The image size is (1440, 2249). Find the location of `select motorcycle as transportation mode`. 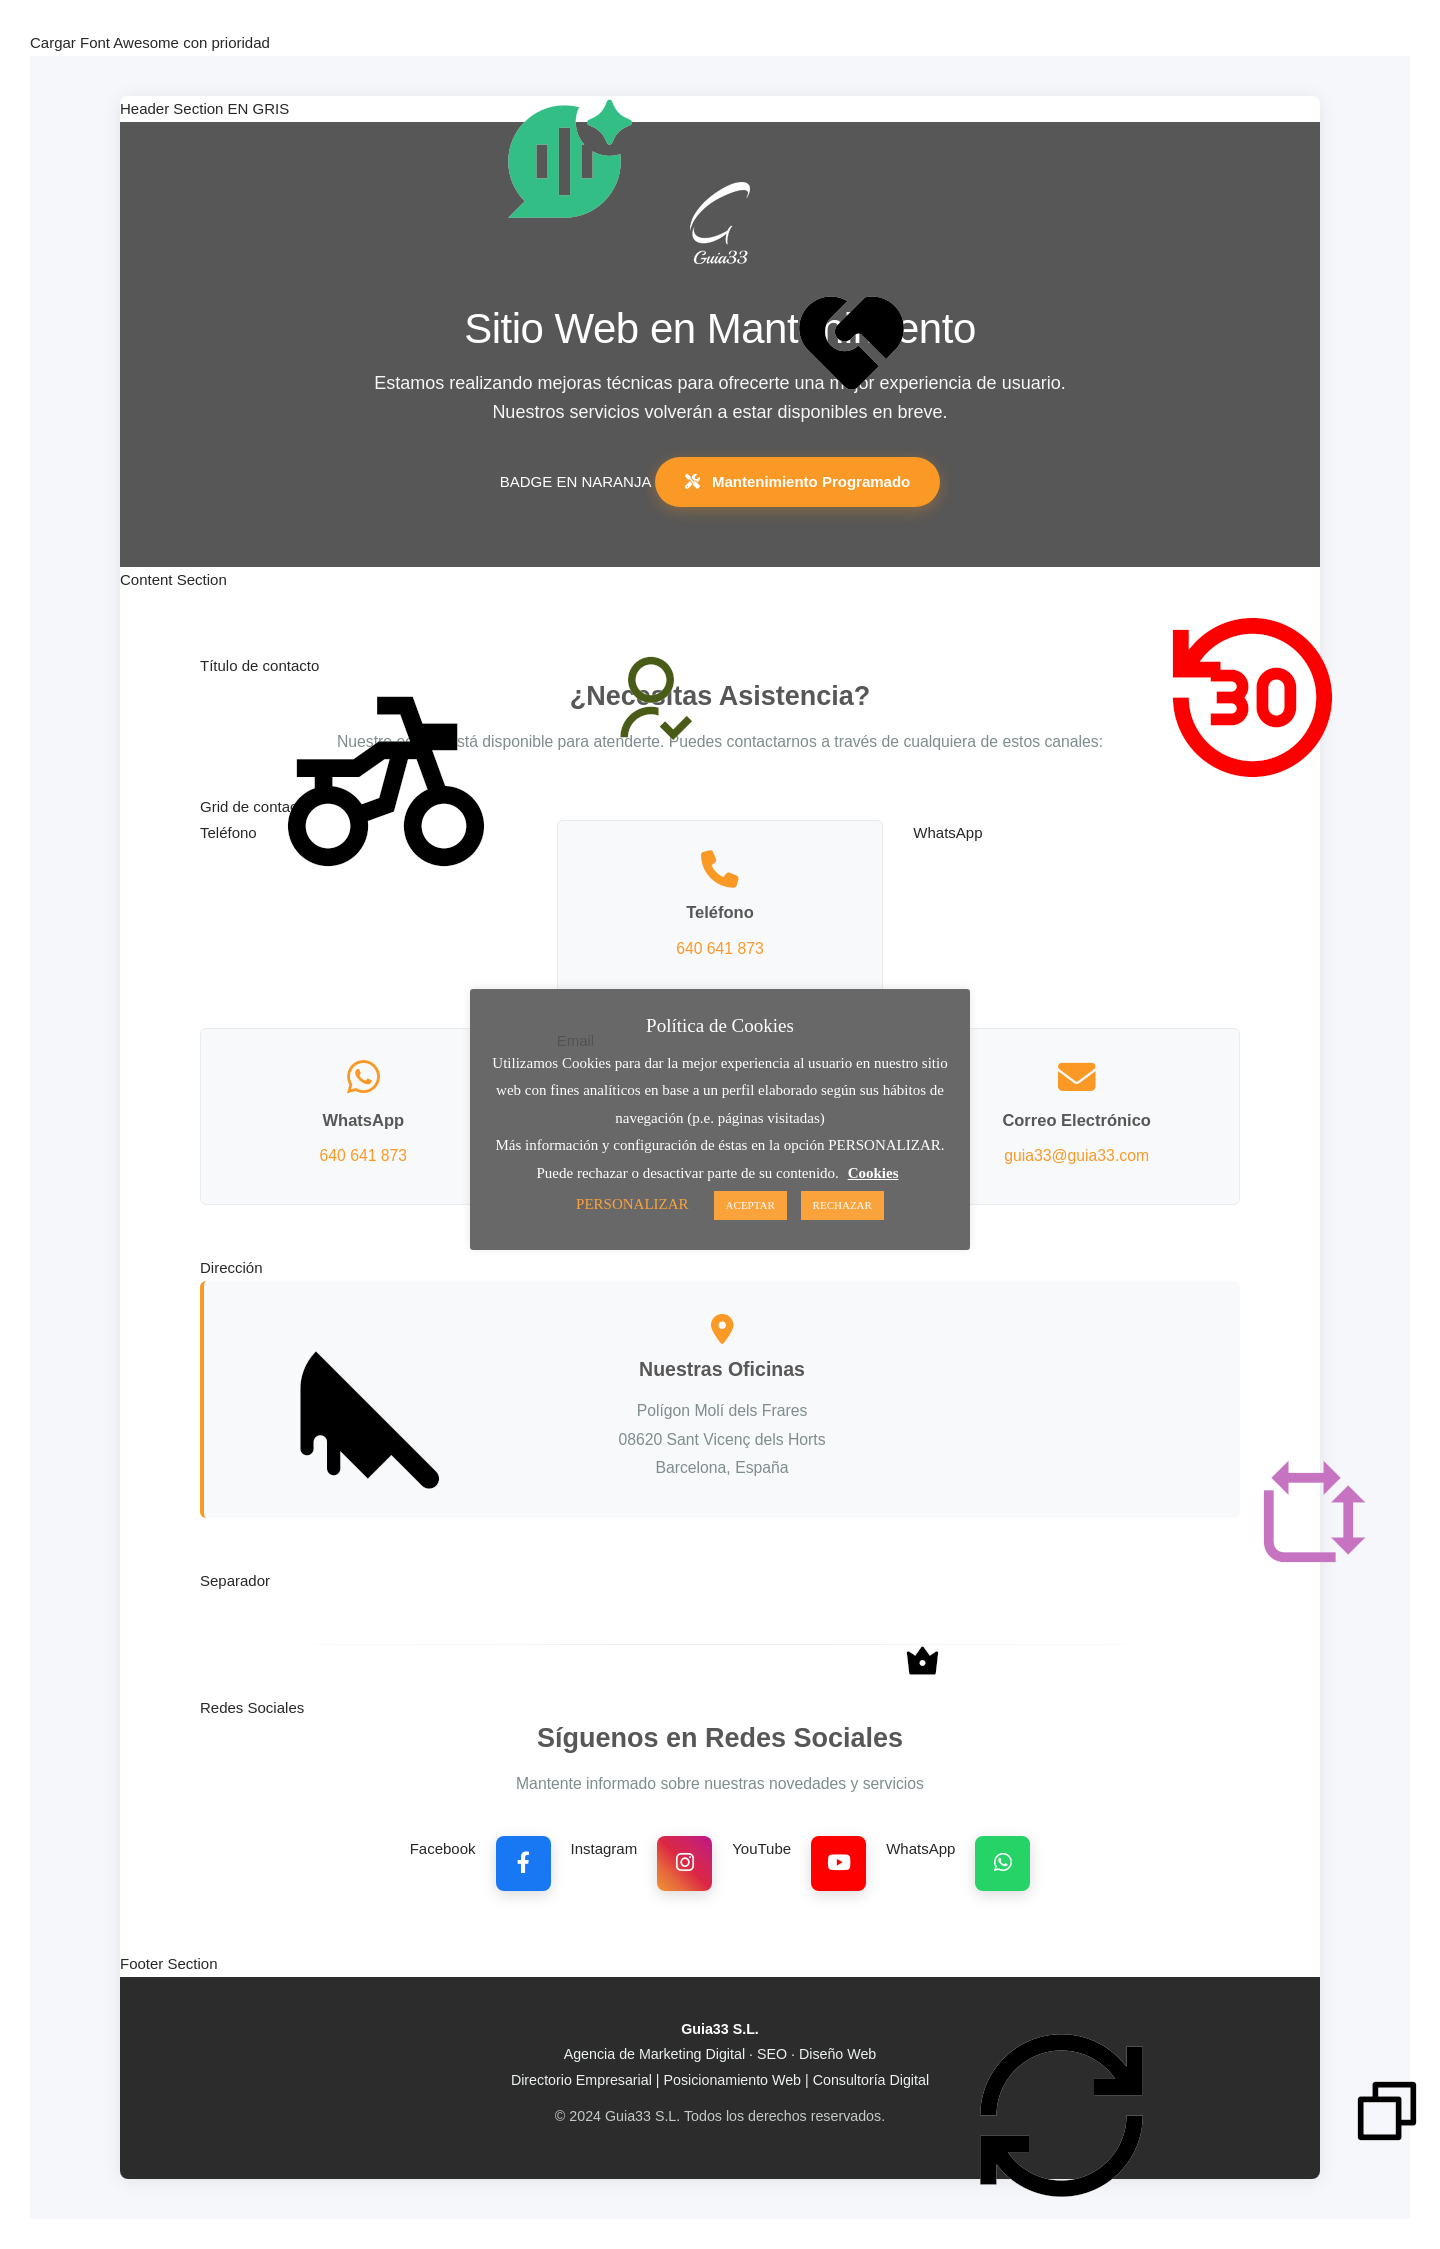

select motorcycle as transportation mode is located at coordinates (386, 777).